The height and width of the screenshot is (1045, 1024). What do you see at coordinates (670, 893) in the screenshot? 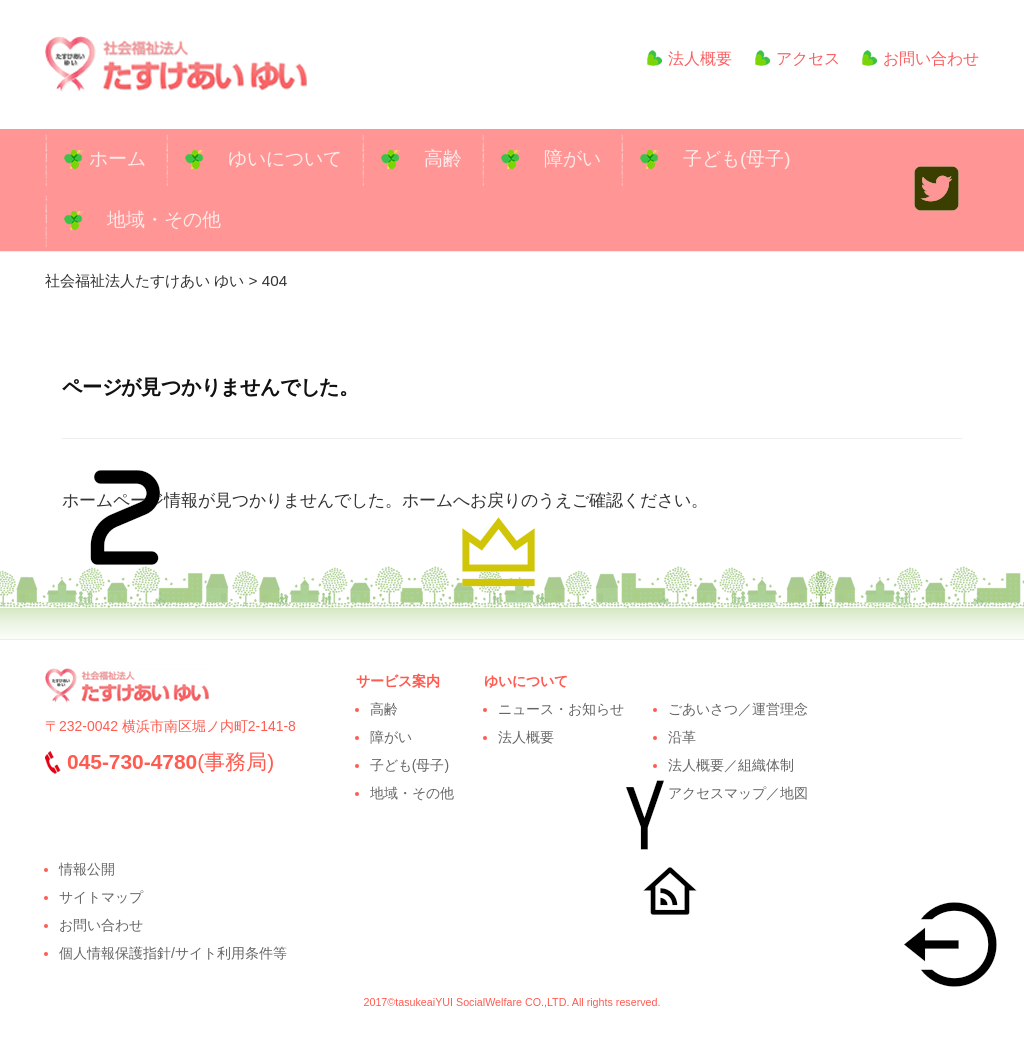
I see `access home network settings` at bounding box center [670, 893].